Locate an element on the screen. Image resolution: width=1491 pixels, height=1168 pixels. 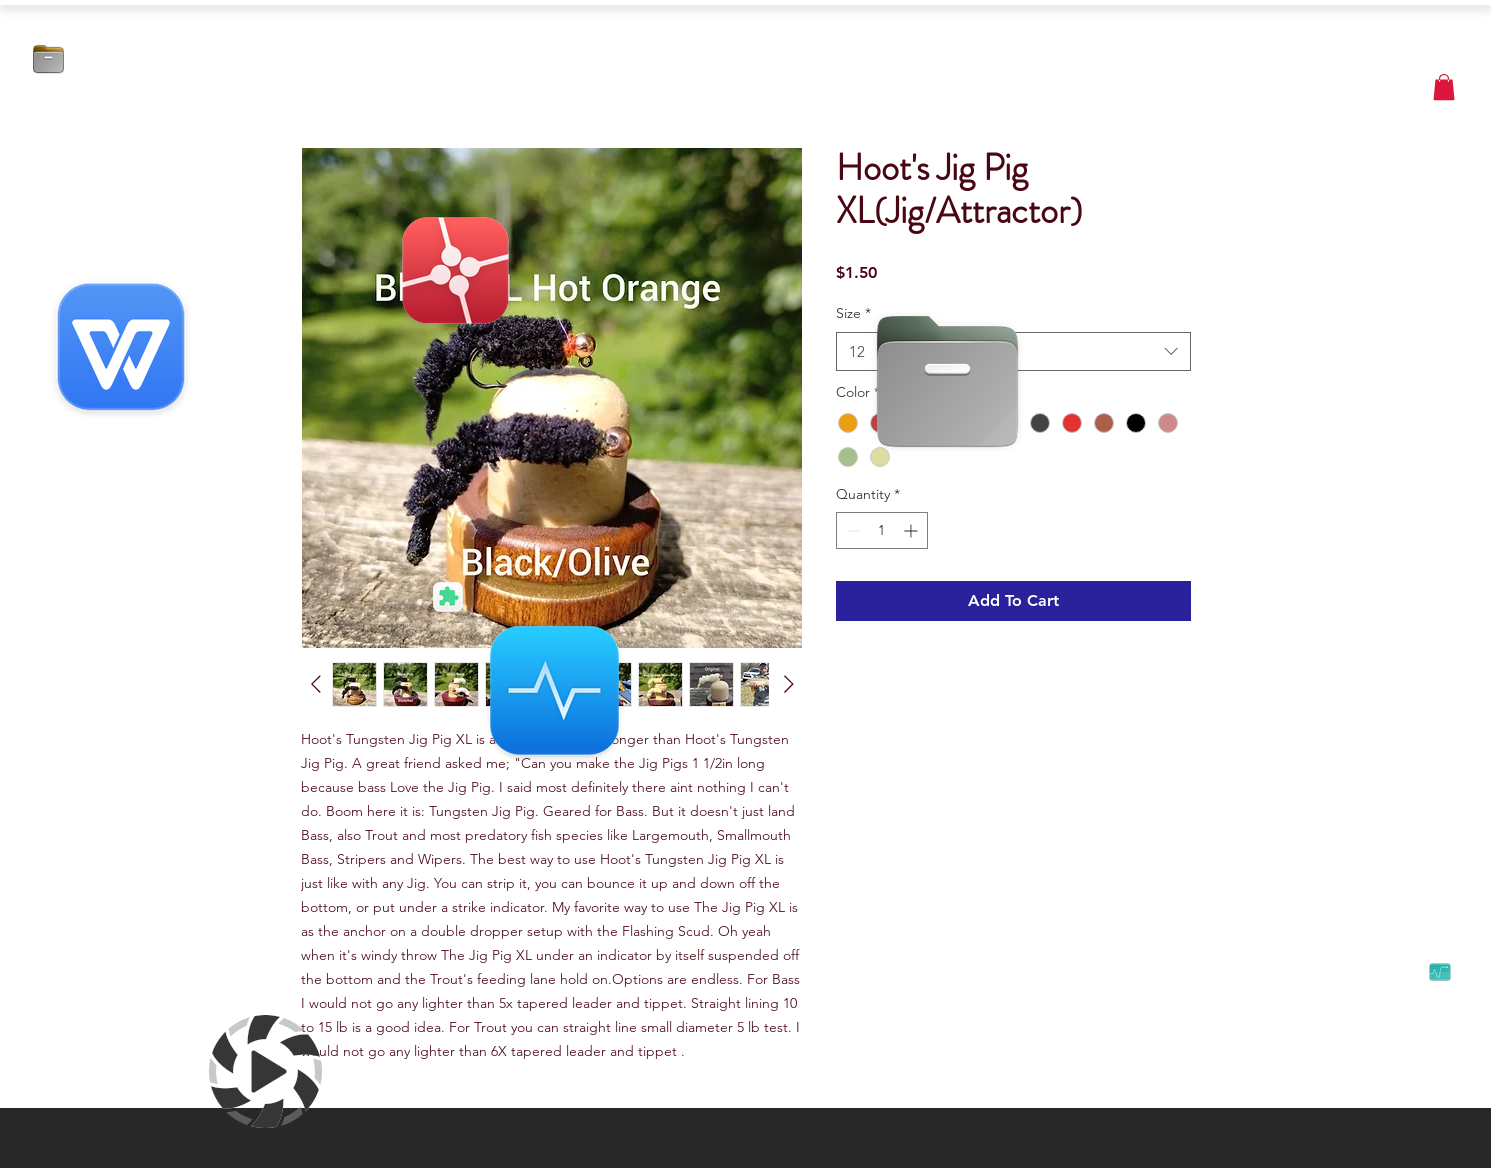
open WPS Office application is located at coordinates (121, 349).